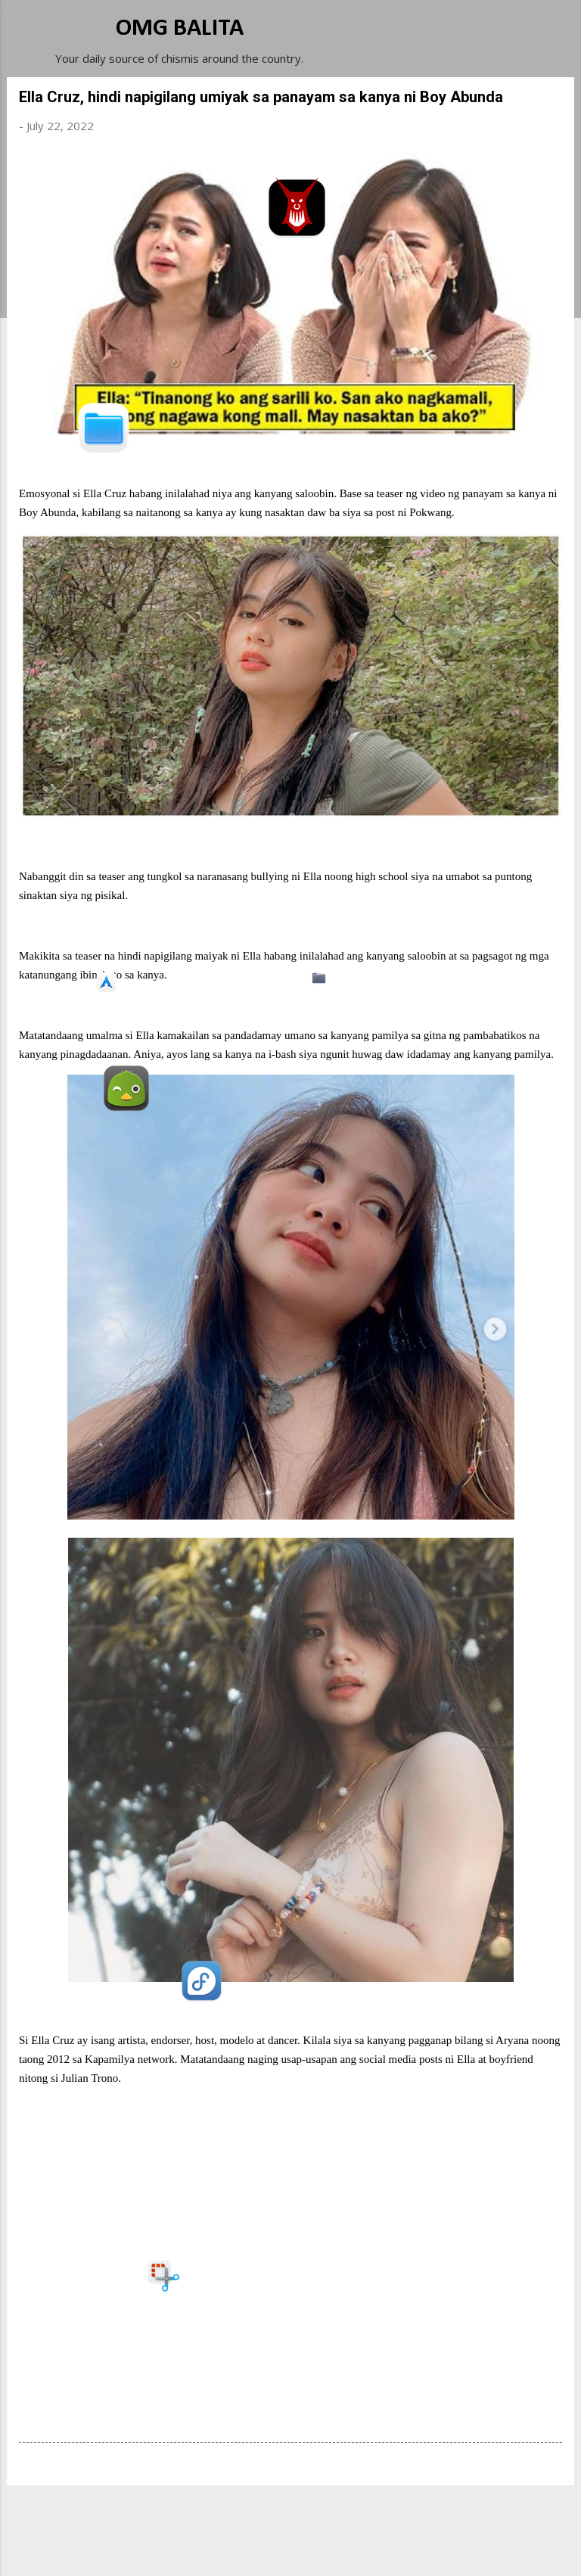 The height and width of the screenshot is (2576, 581). I want to click on open arch linux application, so click(106, 982).